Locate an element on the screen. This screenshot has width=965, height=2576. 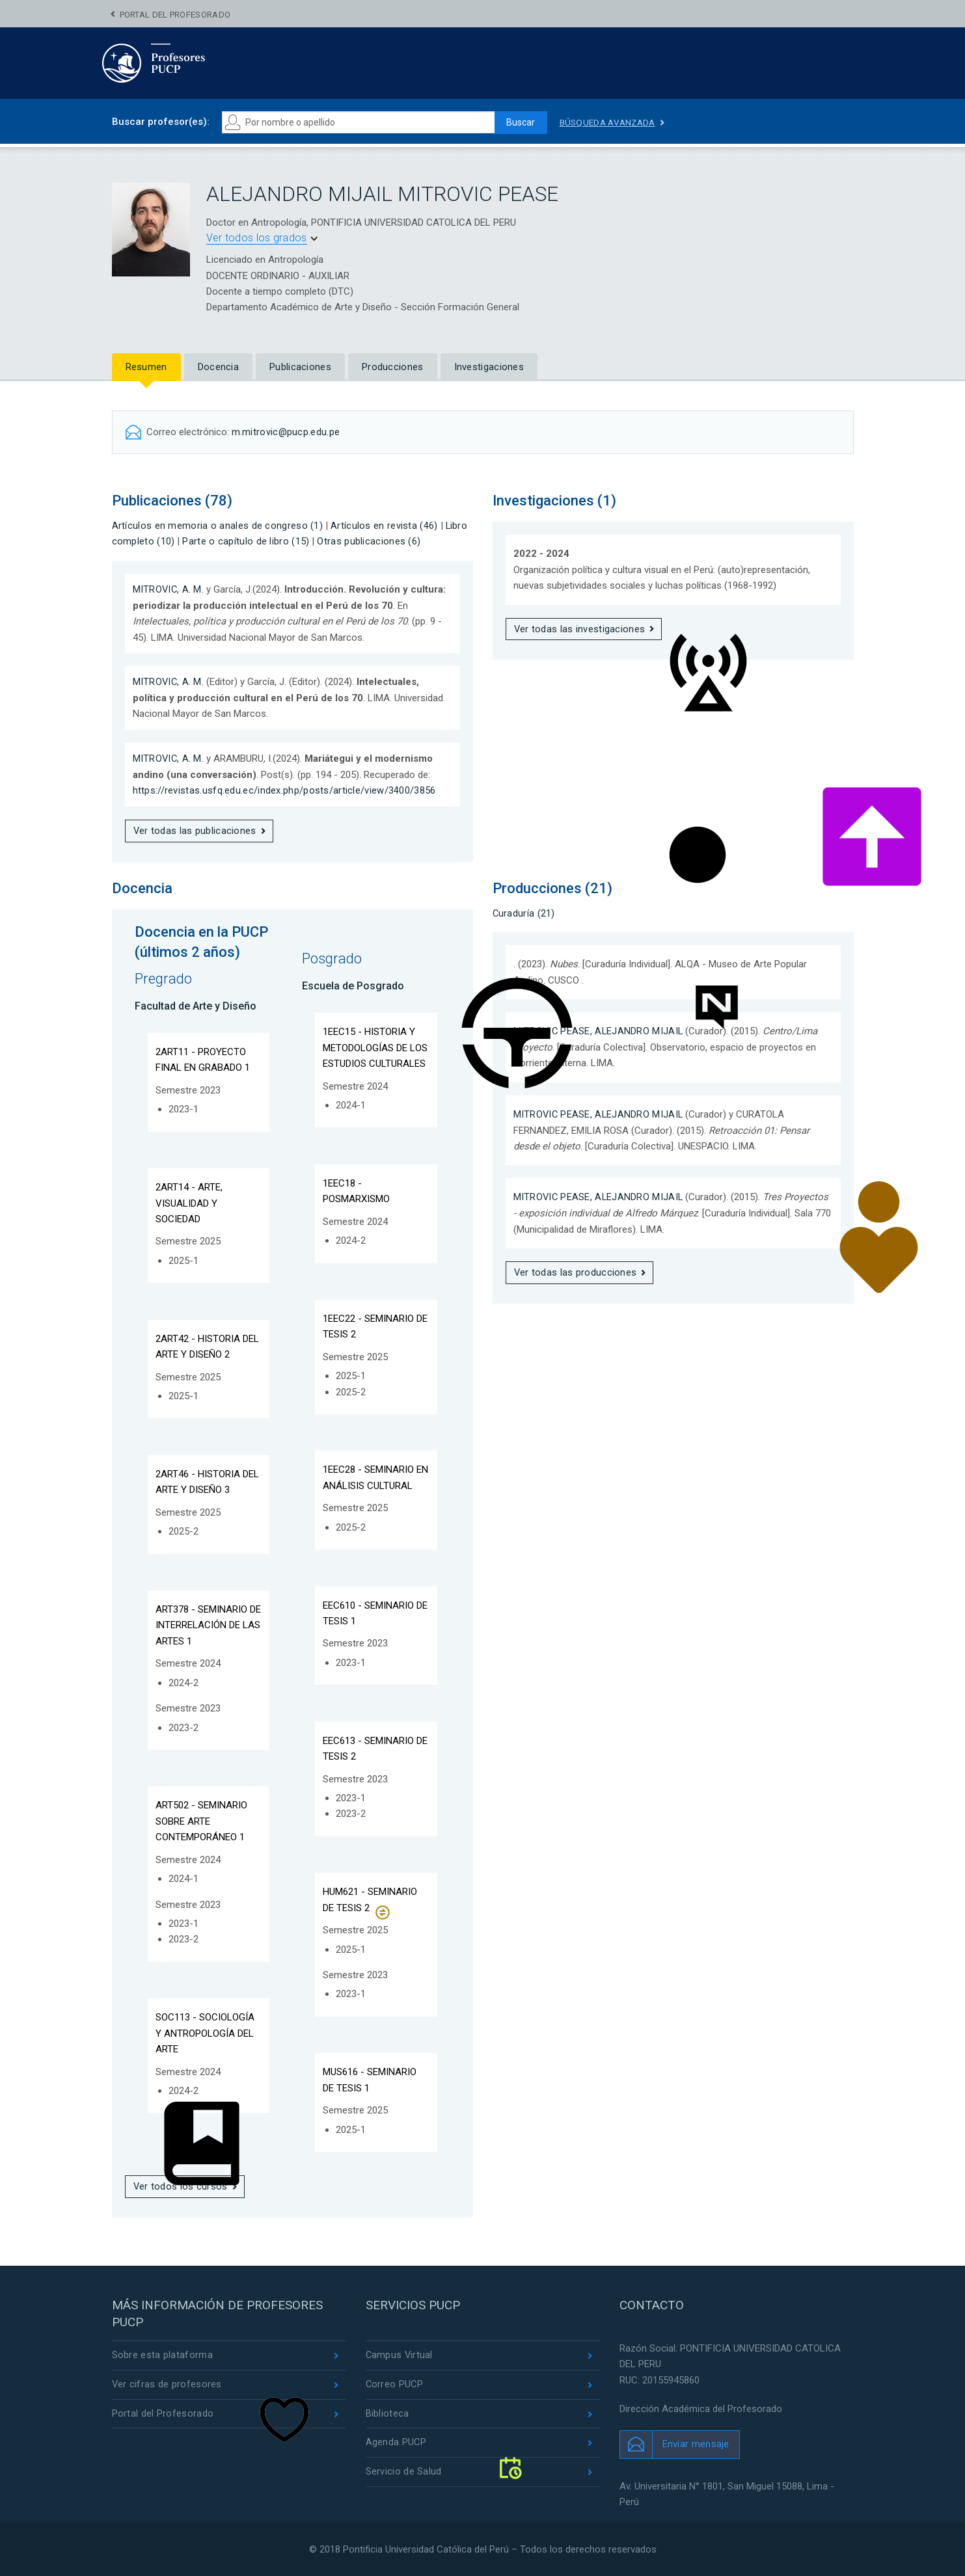
access your bookmarked items is located at coordinates (202, 2143).